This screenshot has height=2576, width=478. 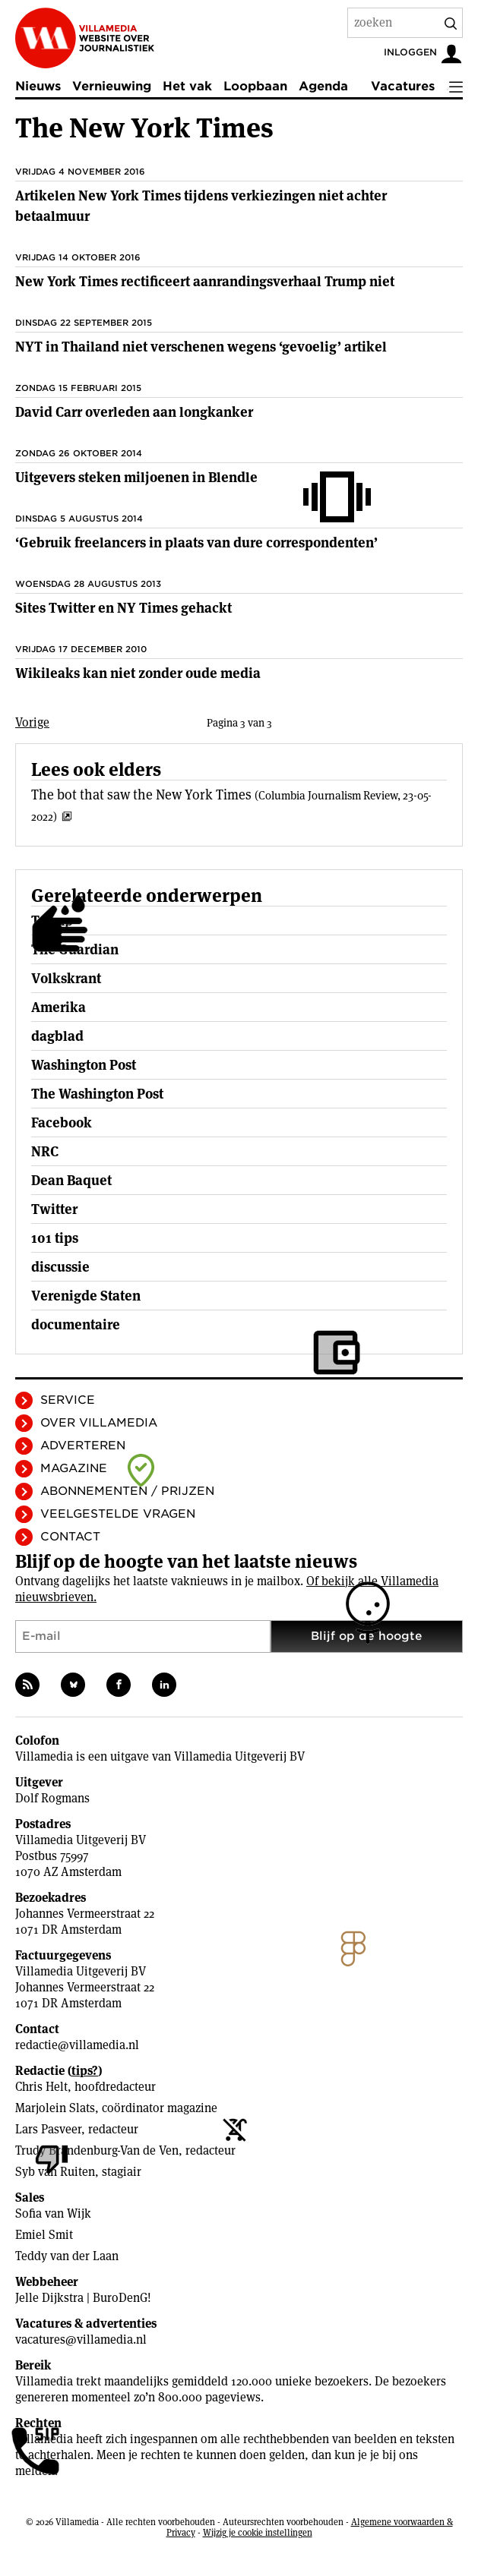 I want to click on confirmed or verified location, so click(x=141, y=1470).